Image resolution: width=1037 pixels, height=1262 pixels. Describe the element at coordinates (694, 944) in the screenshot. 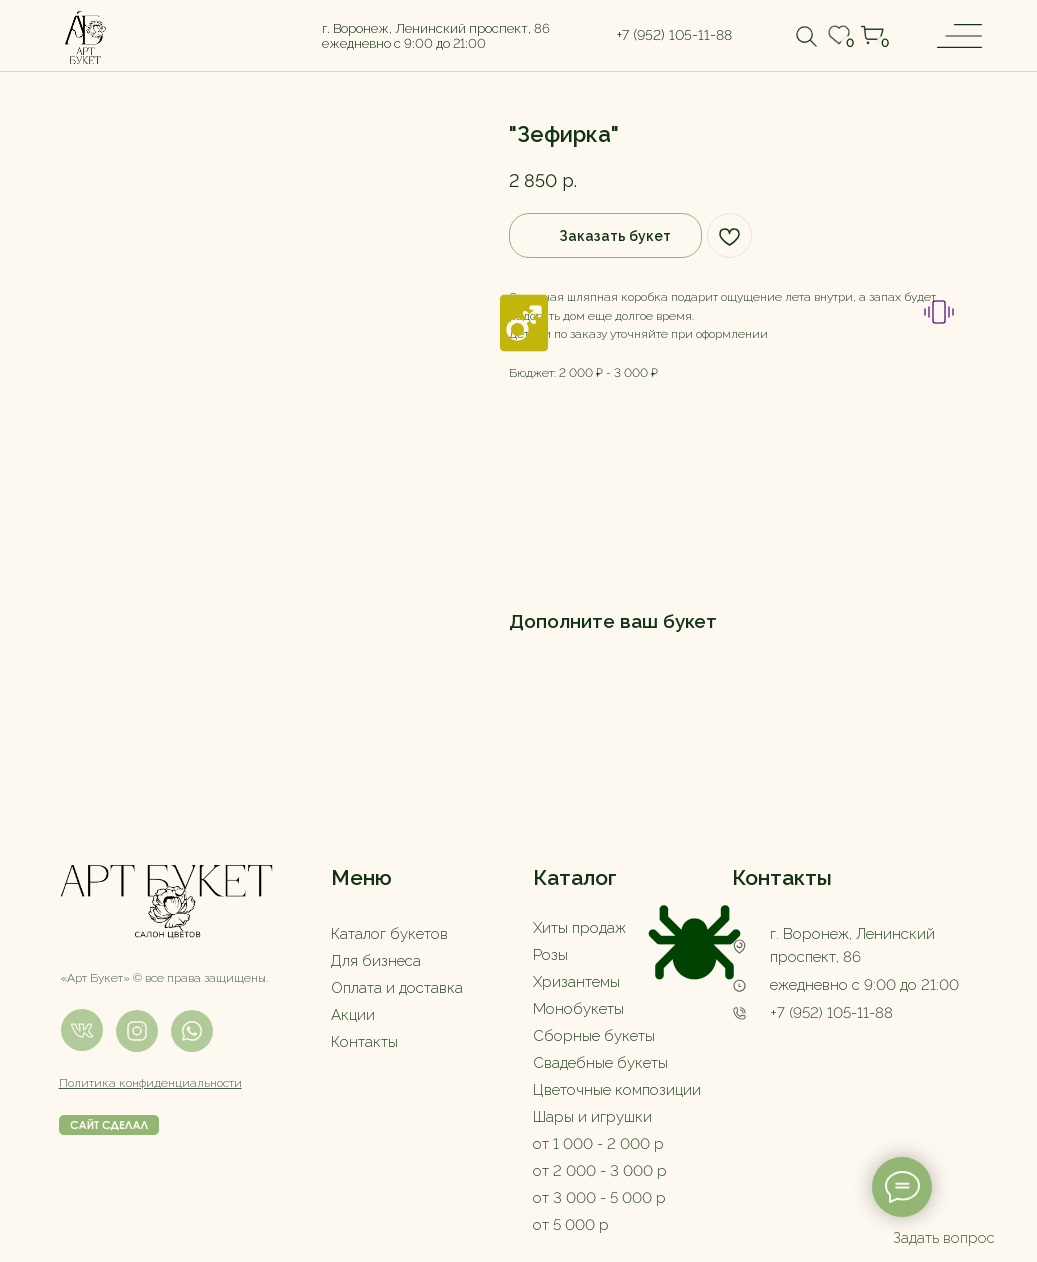

I see `indicates a bug or error in the system` at that location.